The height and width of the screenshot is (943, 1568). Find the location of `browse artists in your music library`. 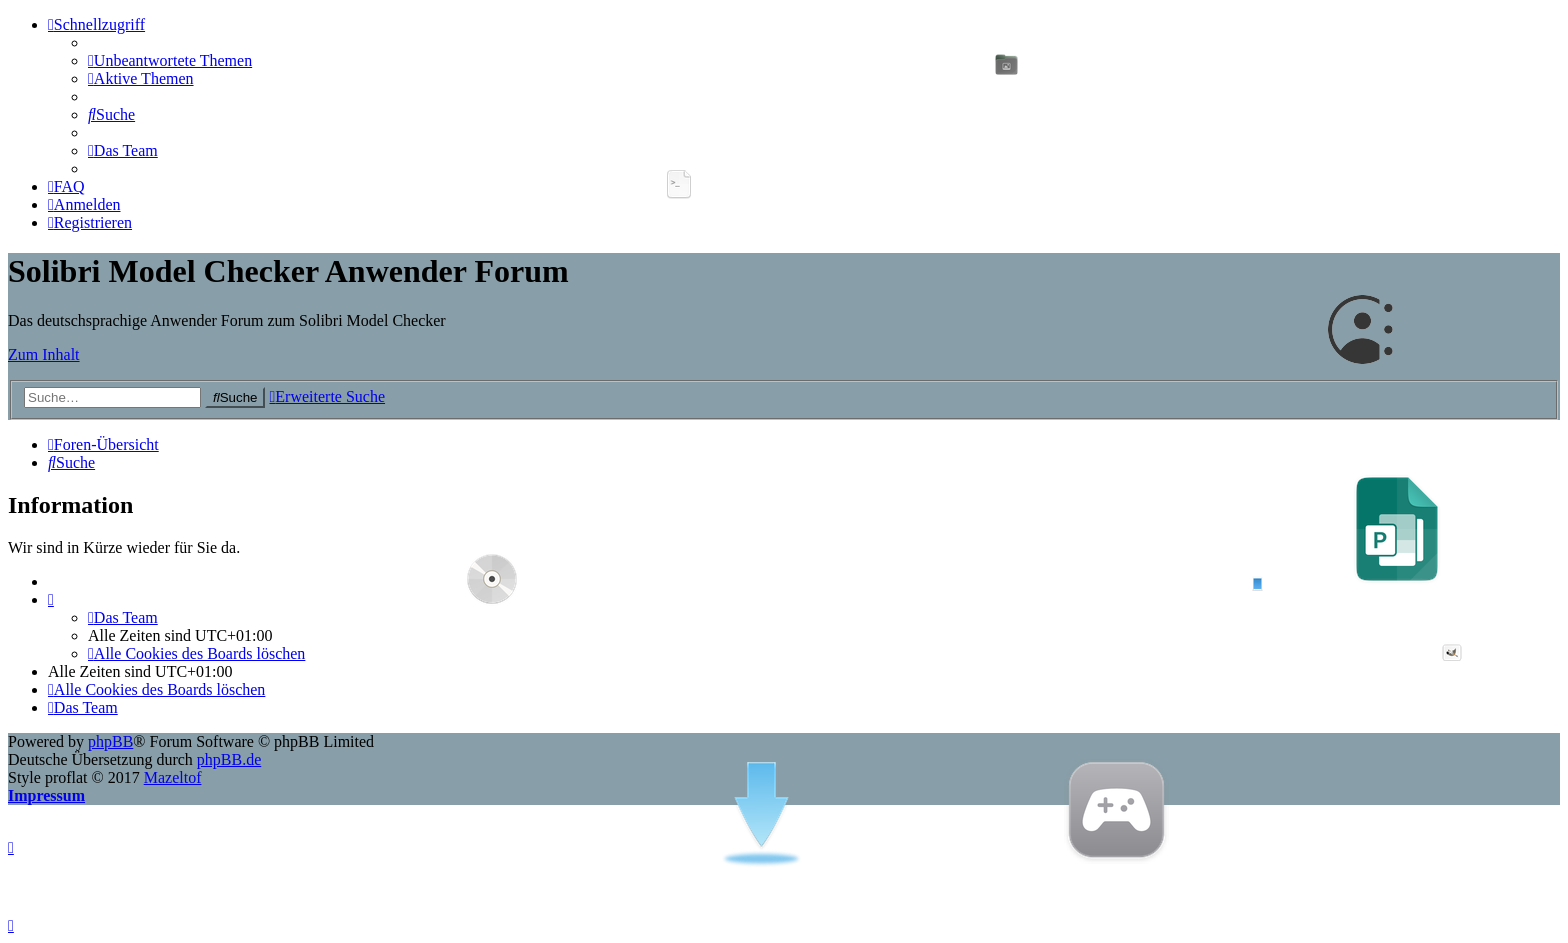

browse artists in your music library is located at coordinates (1362, 329).